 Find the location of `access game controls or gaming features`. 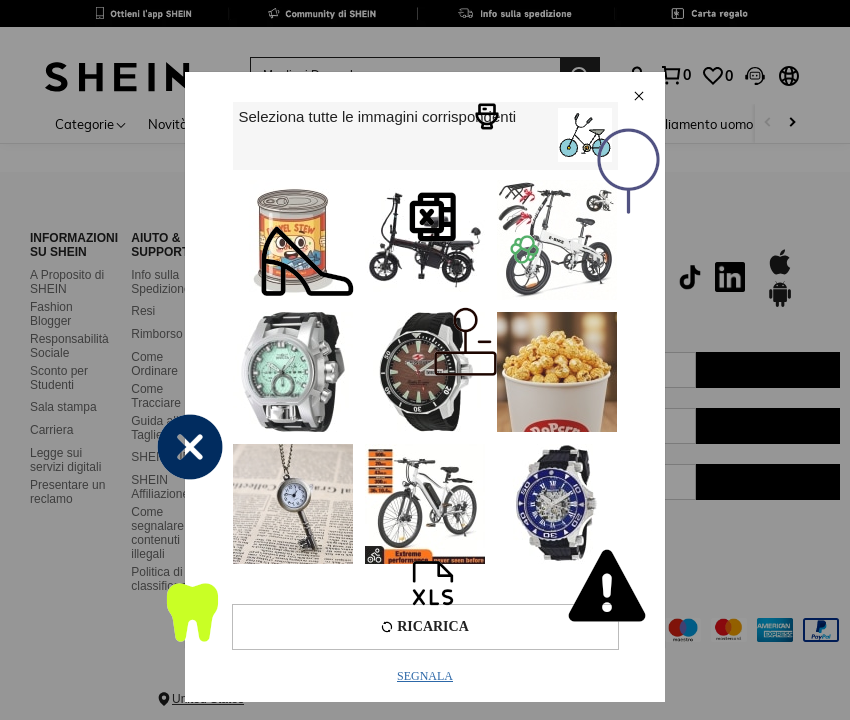

access game controls or gaming features is located at coordinates (465, 344).